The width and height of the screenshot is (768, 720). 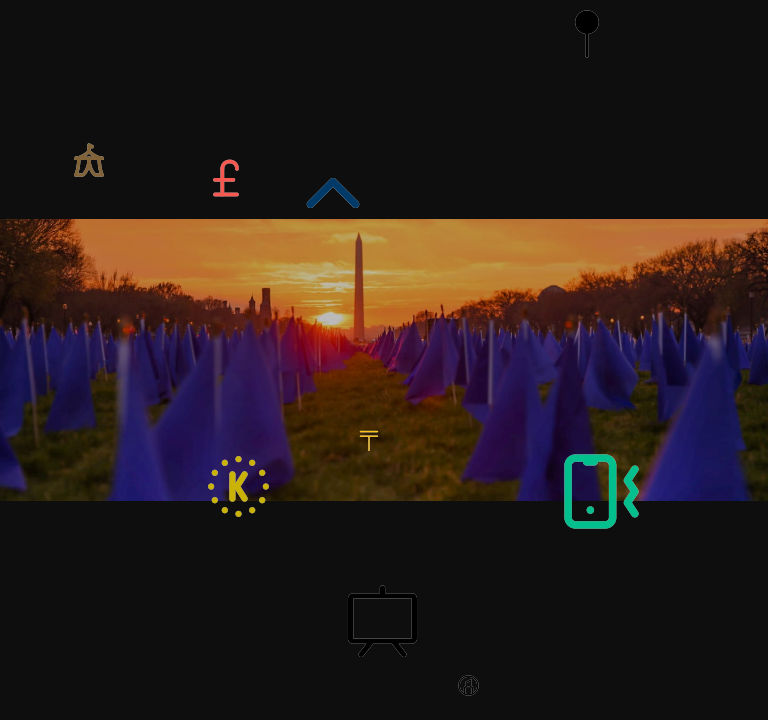 I want to click on view circus or entertainment venues, so click(x=89, y=160).